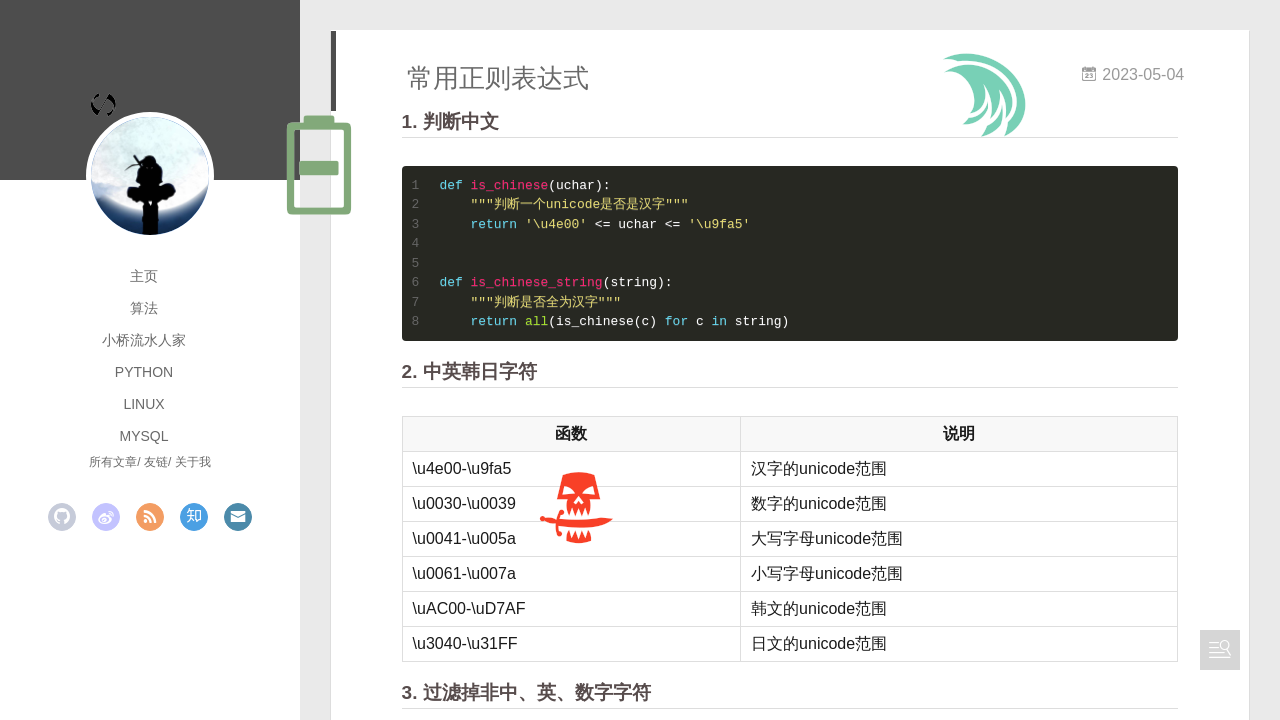 This screenshot has width=1280, height=720. I want to click on reduce battery usage or power consumption, so click(319, 165).